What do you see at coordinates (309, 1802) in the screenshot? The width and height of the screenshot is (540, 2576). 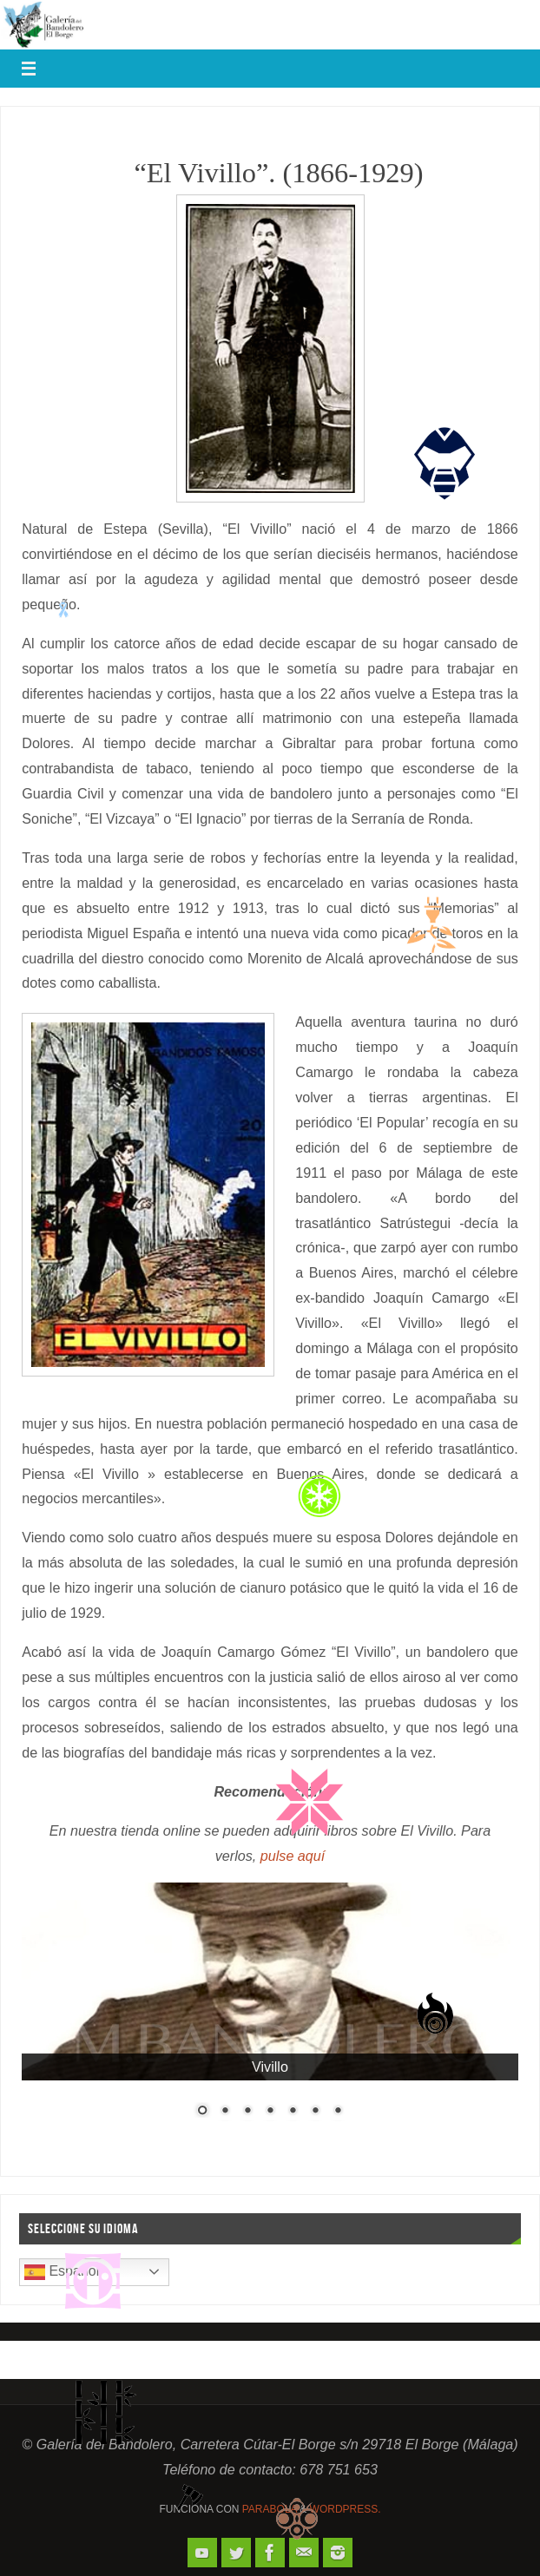 I see `decorative tile pattern from azul board game` at bounding box center [309, 1802].